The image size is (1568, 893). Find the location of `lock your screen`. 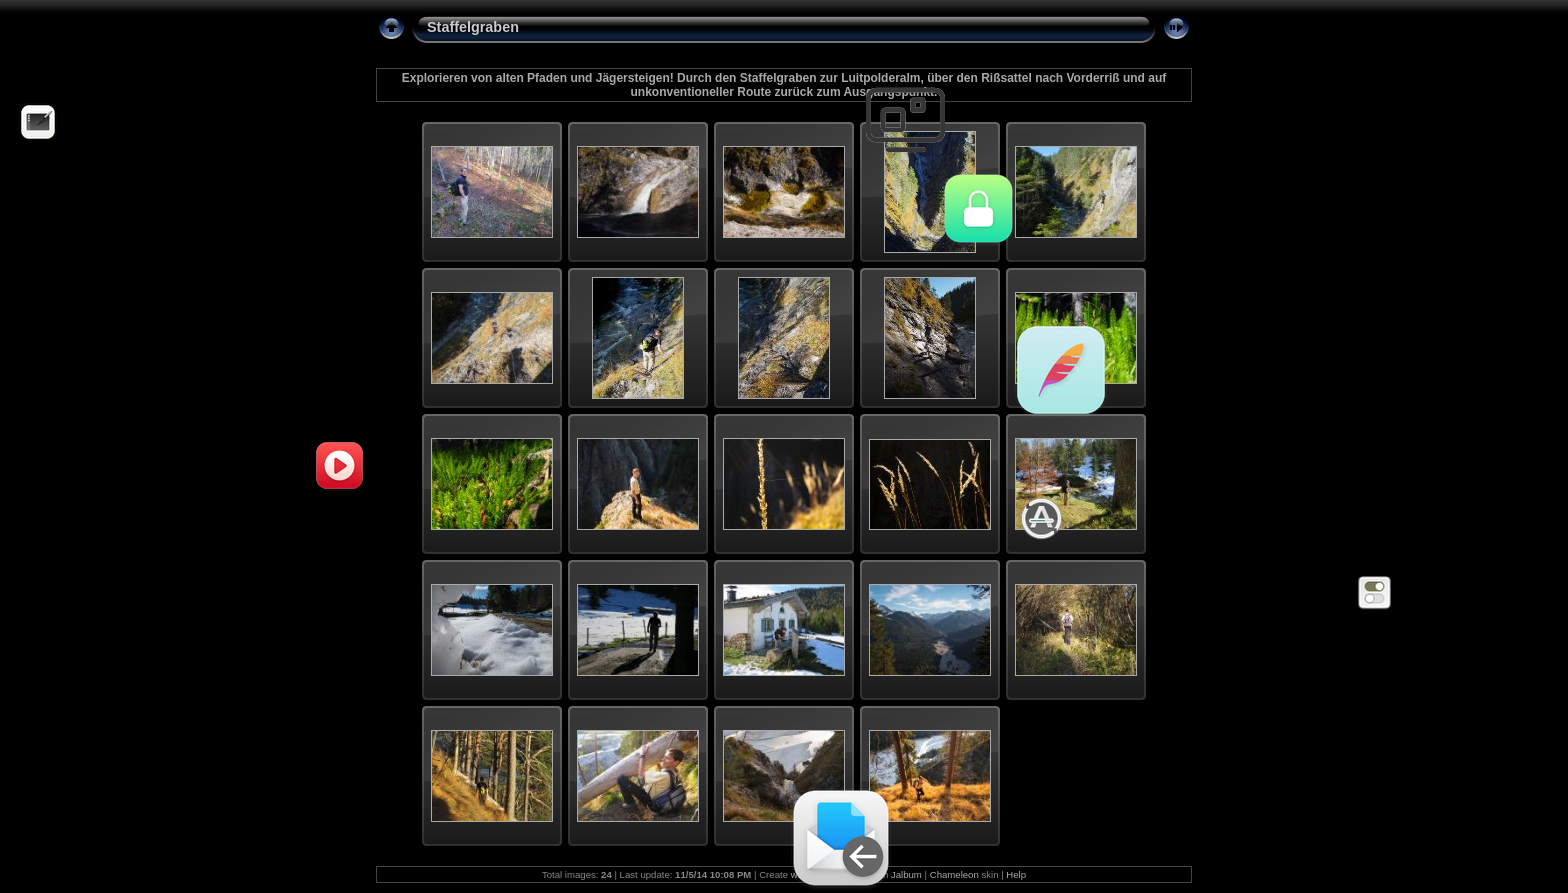

lock your screen is located at coordinates (978, 208).